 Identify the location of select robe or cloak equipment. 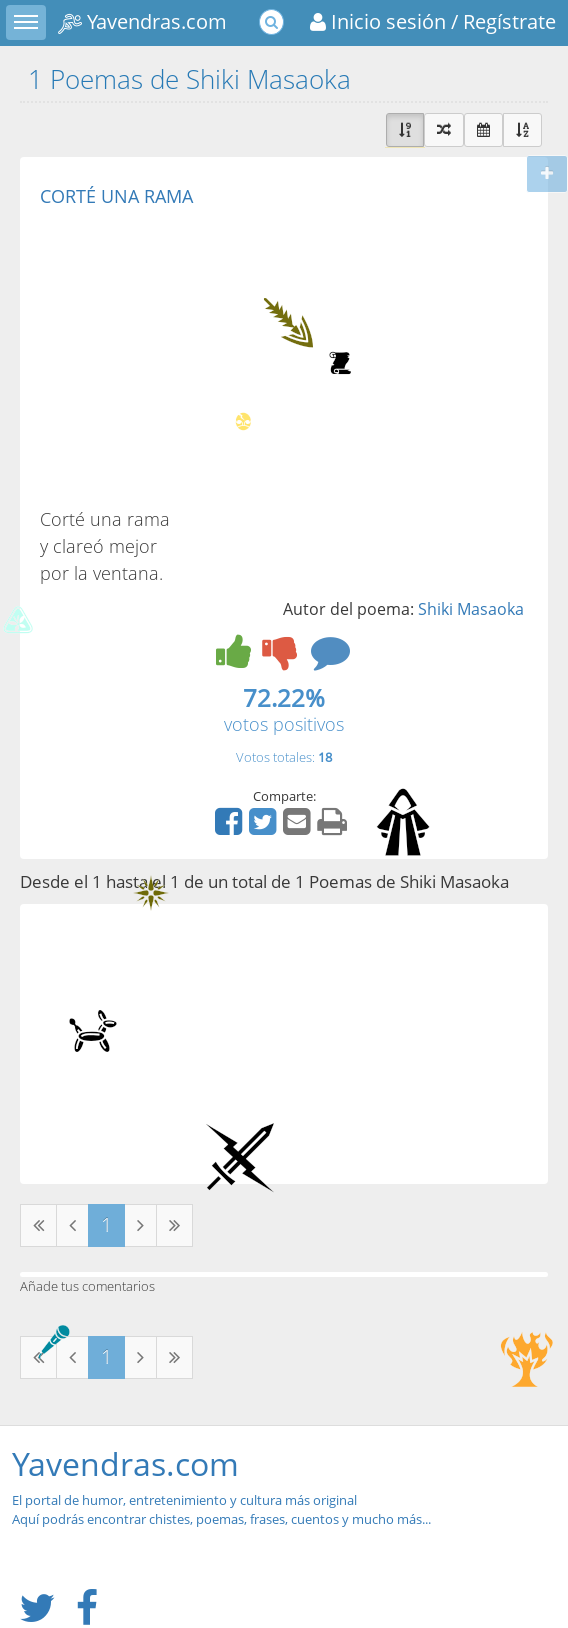
(403, 822).